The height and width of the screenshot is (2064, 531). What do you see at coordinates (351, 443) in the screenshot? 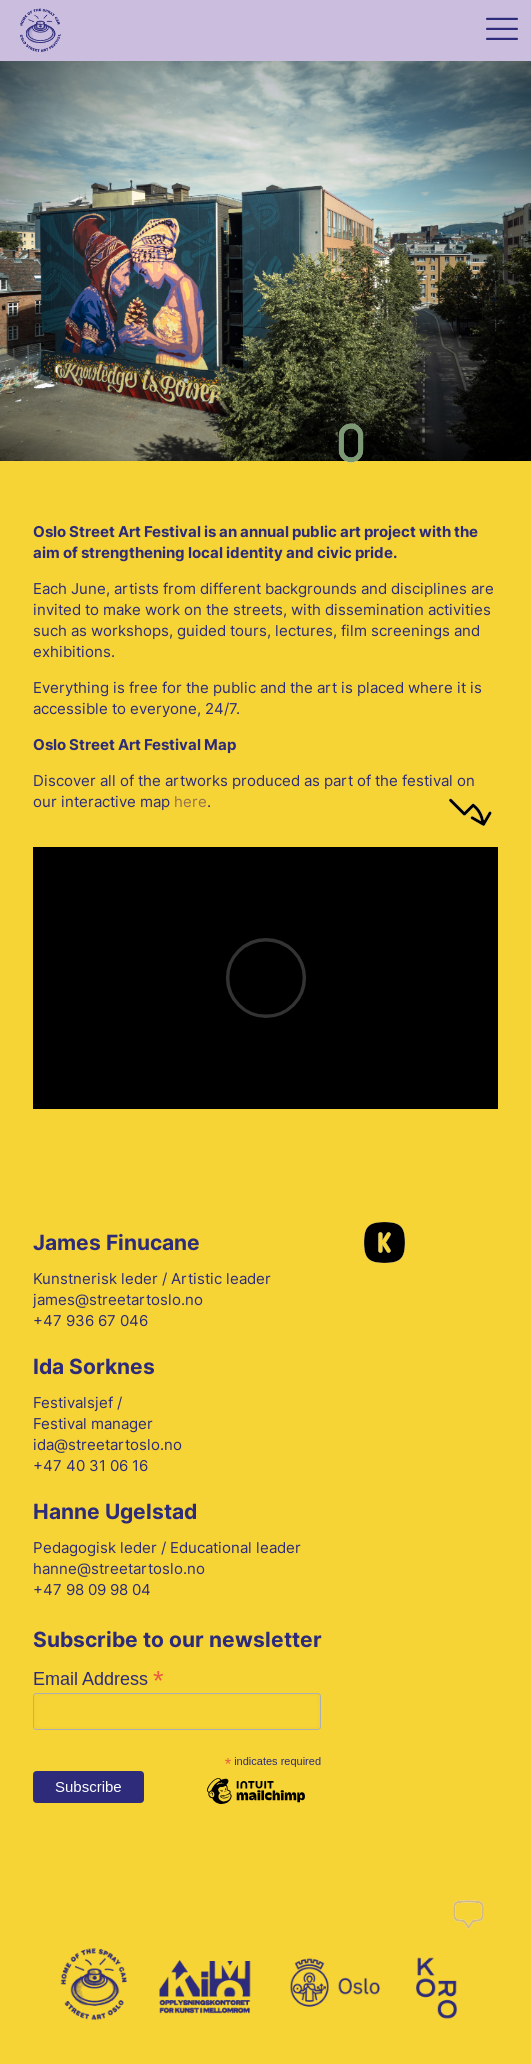
I see `set exposure compensation to zero` at bounding box center [351, 443].